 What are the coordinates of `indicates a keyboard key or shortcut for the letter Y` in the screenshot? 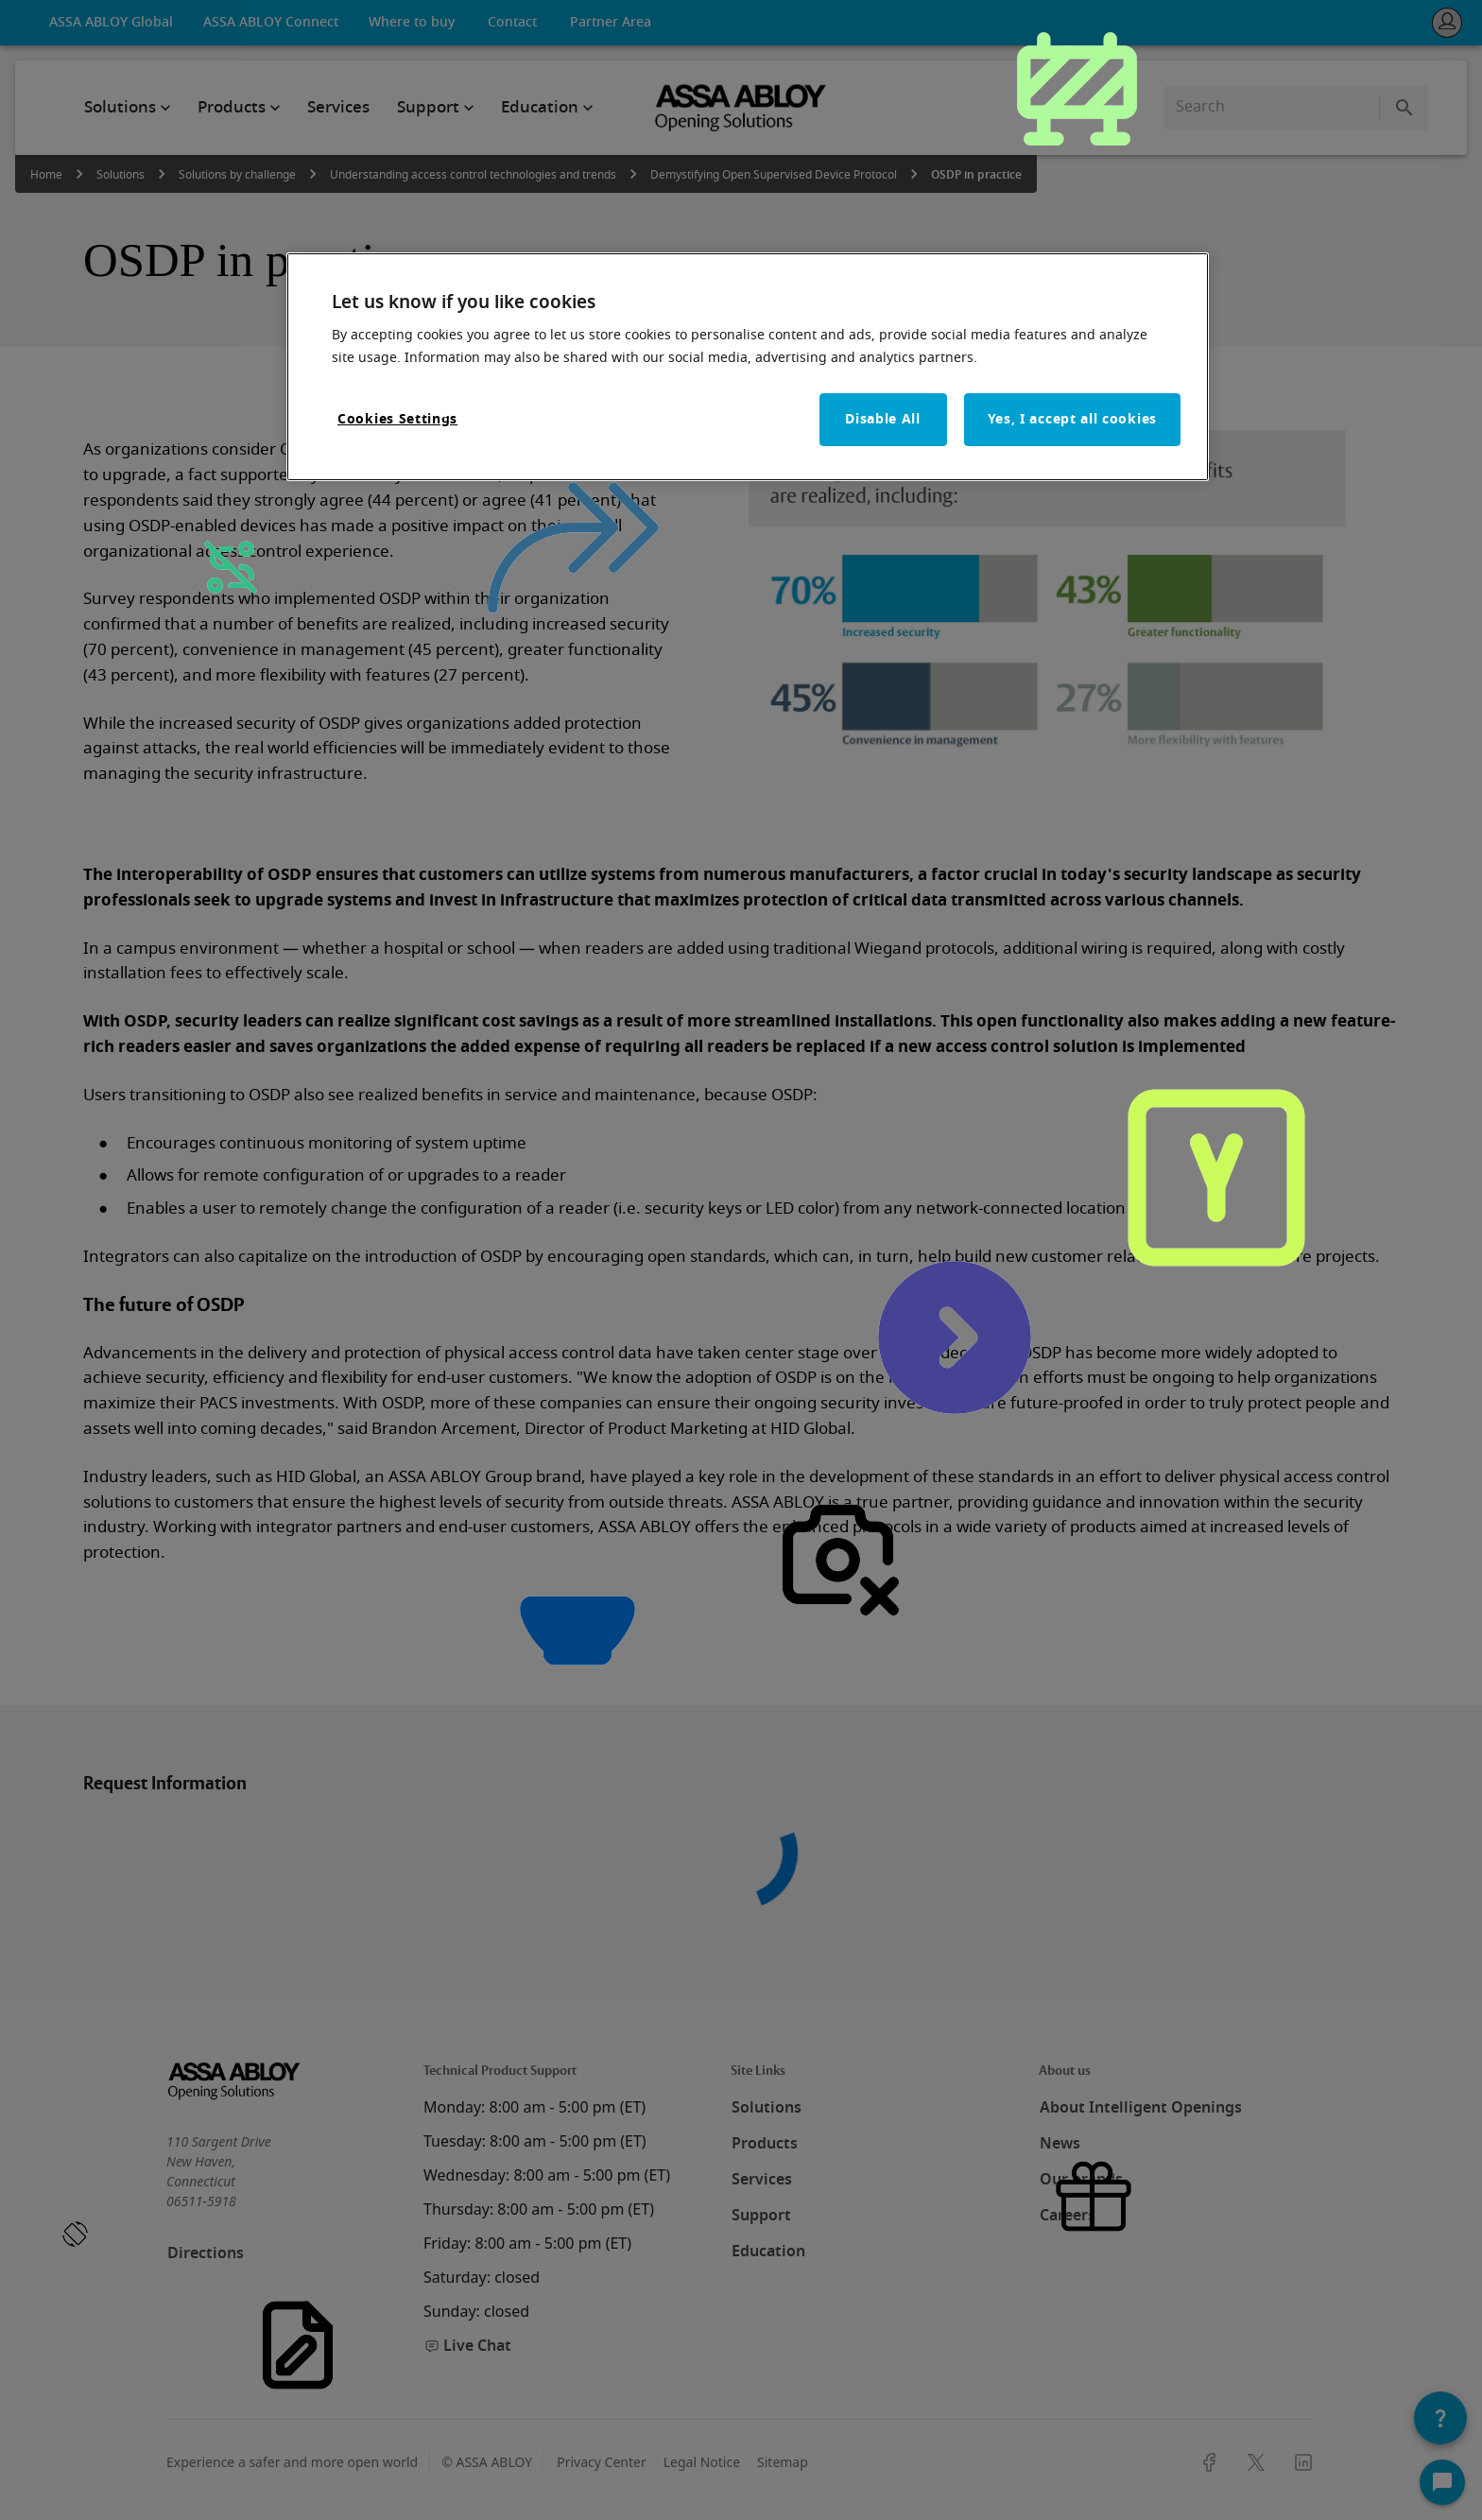 It's located at (1216, 1178).